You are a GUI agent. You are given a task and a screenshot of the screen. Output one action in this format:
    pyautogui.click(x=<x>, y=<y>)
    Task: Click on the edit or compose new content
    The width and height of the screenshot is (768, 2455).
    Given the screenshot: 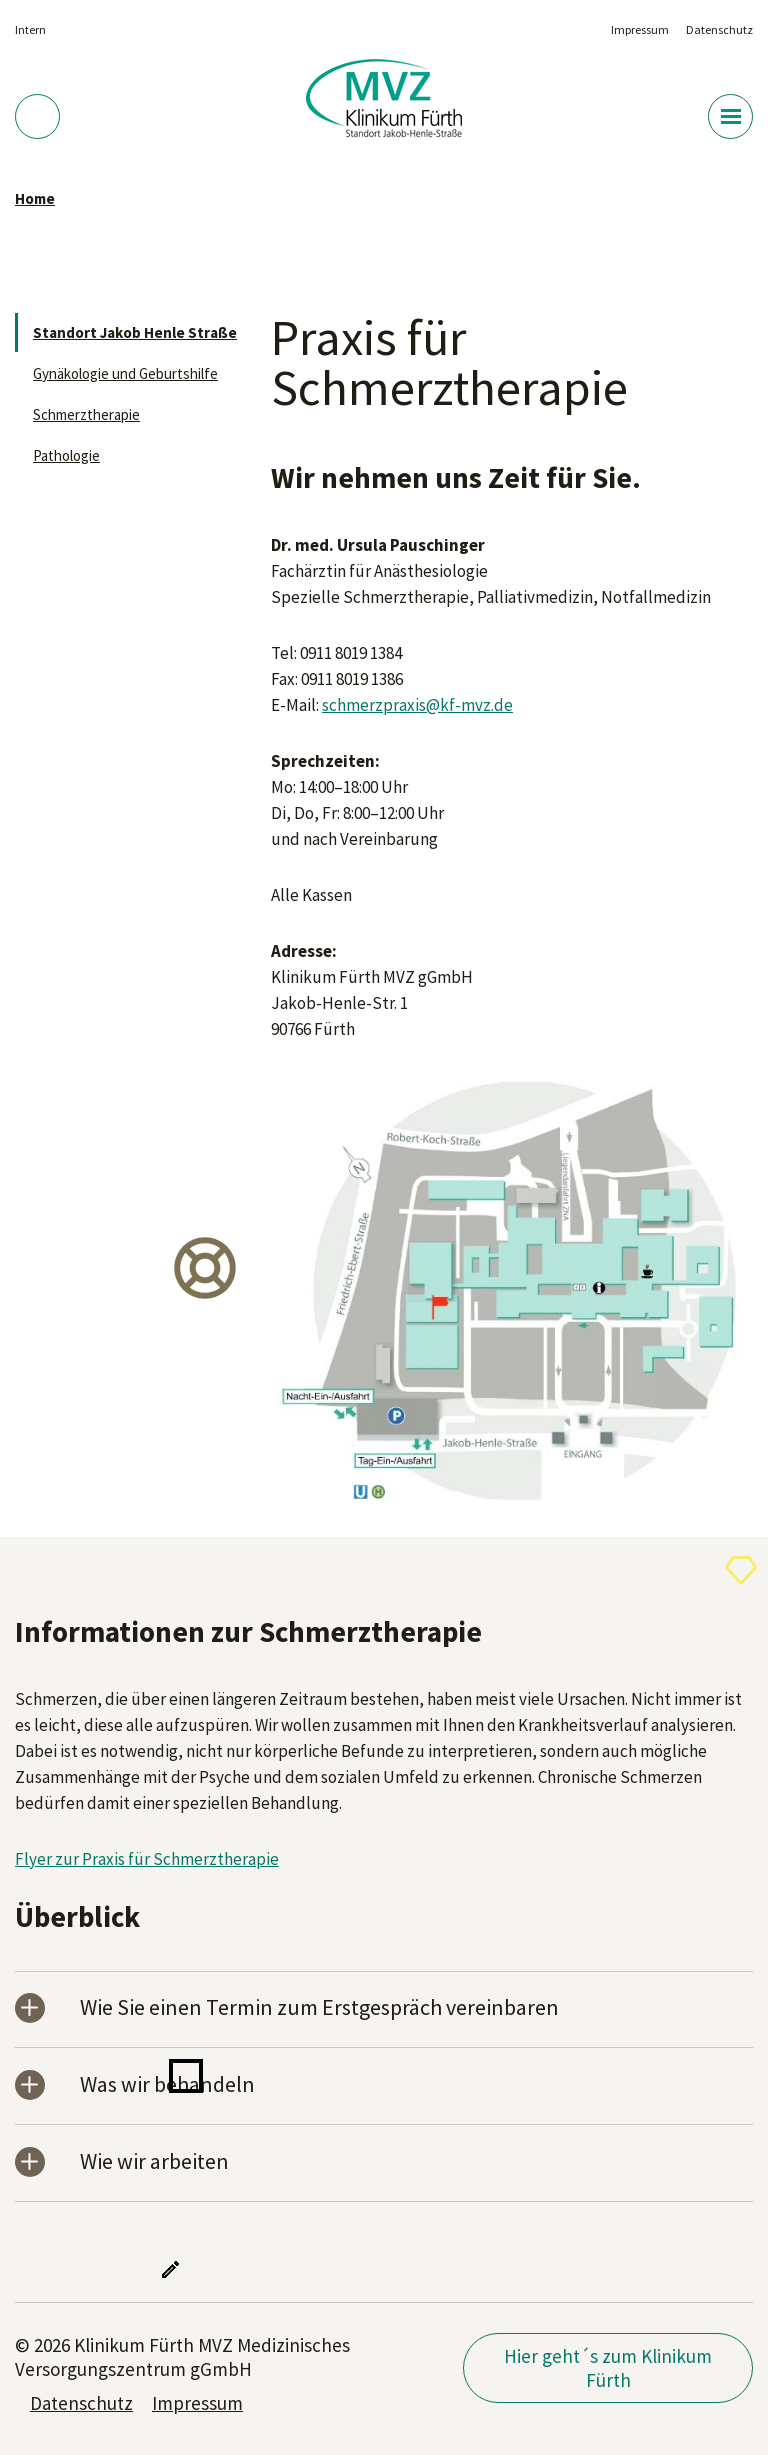 What is the action you would take?
    pyautogui.click(x=170, y=2269)
    